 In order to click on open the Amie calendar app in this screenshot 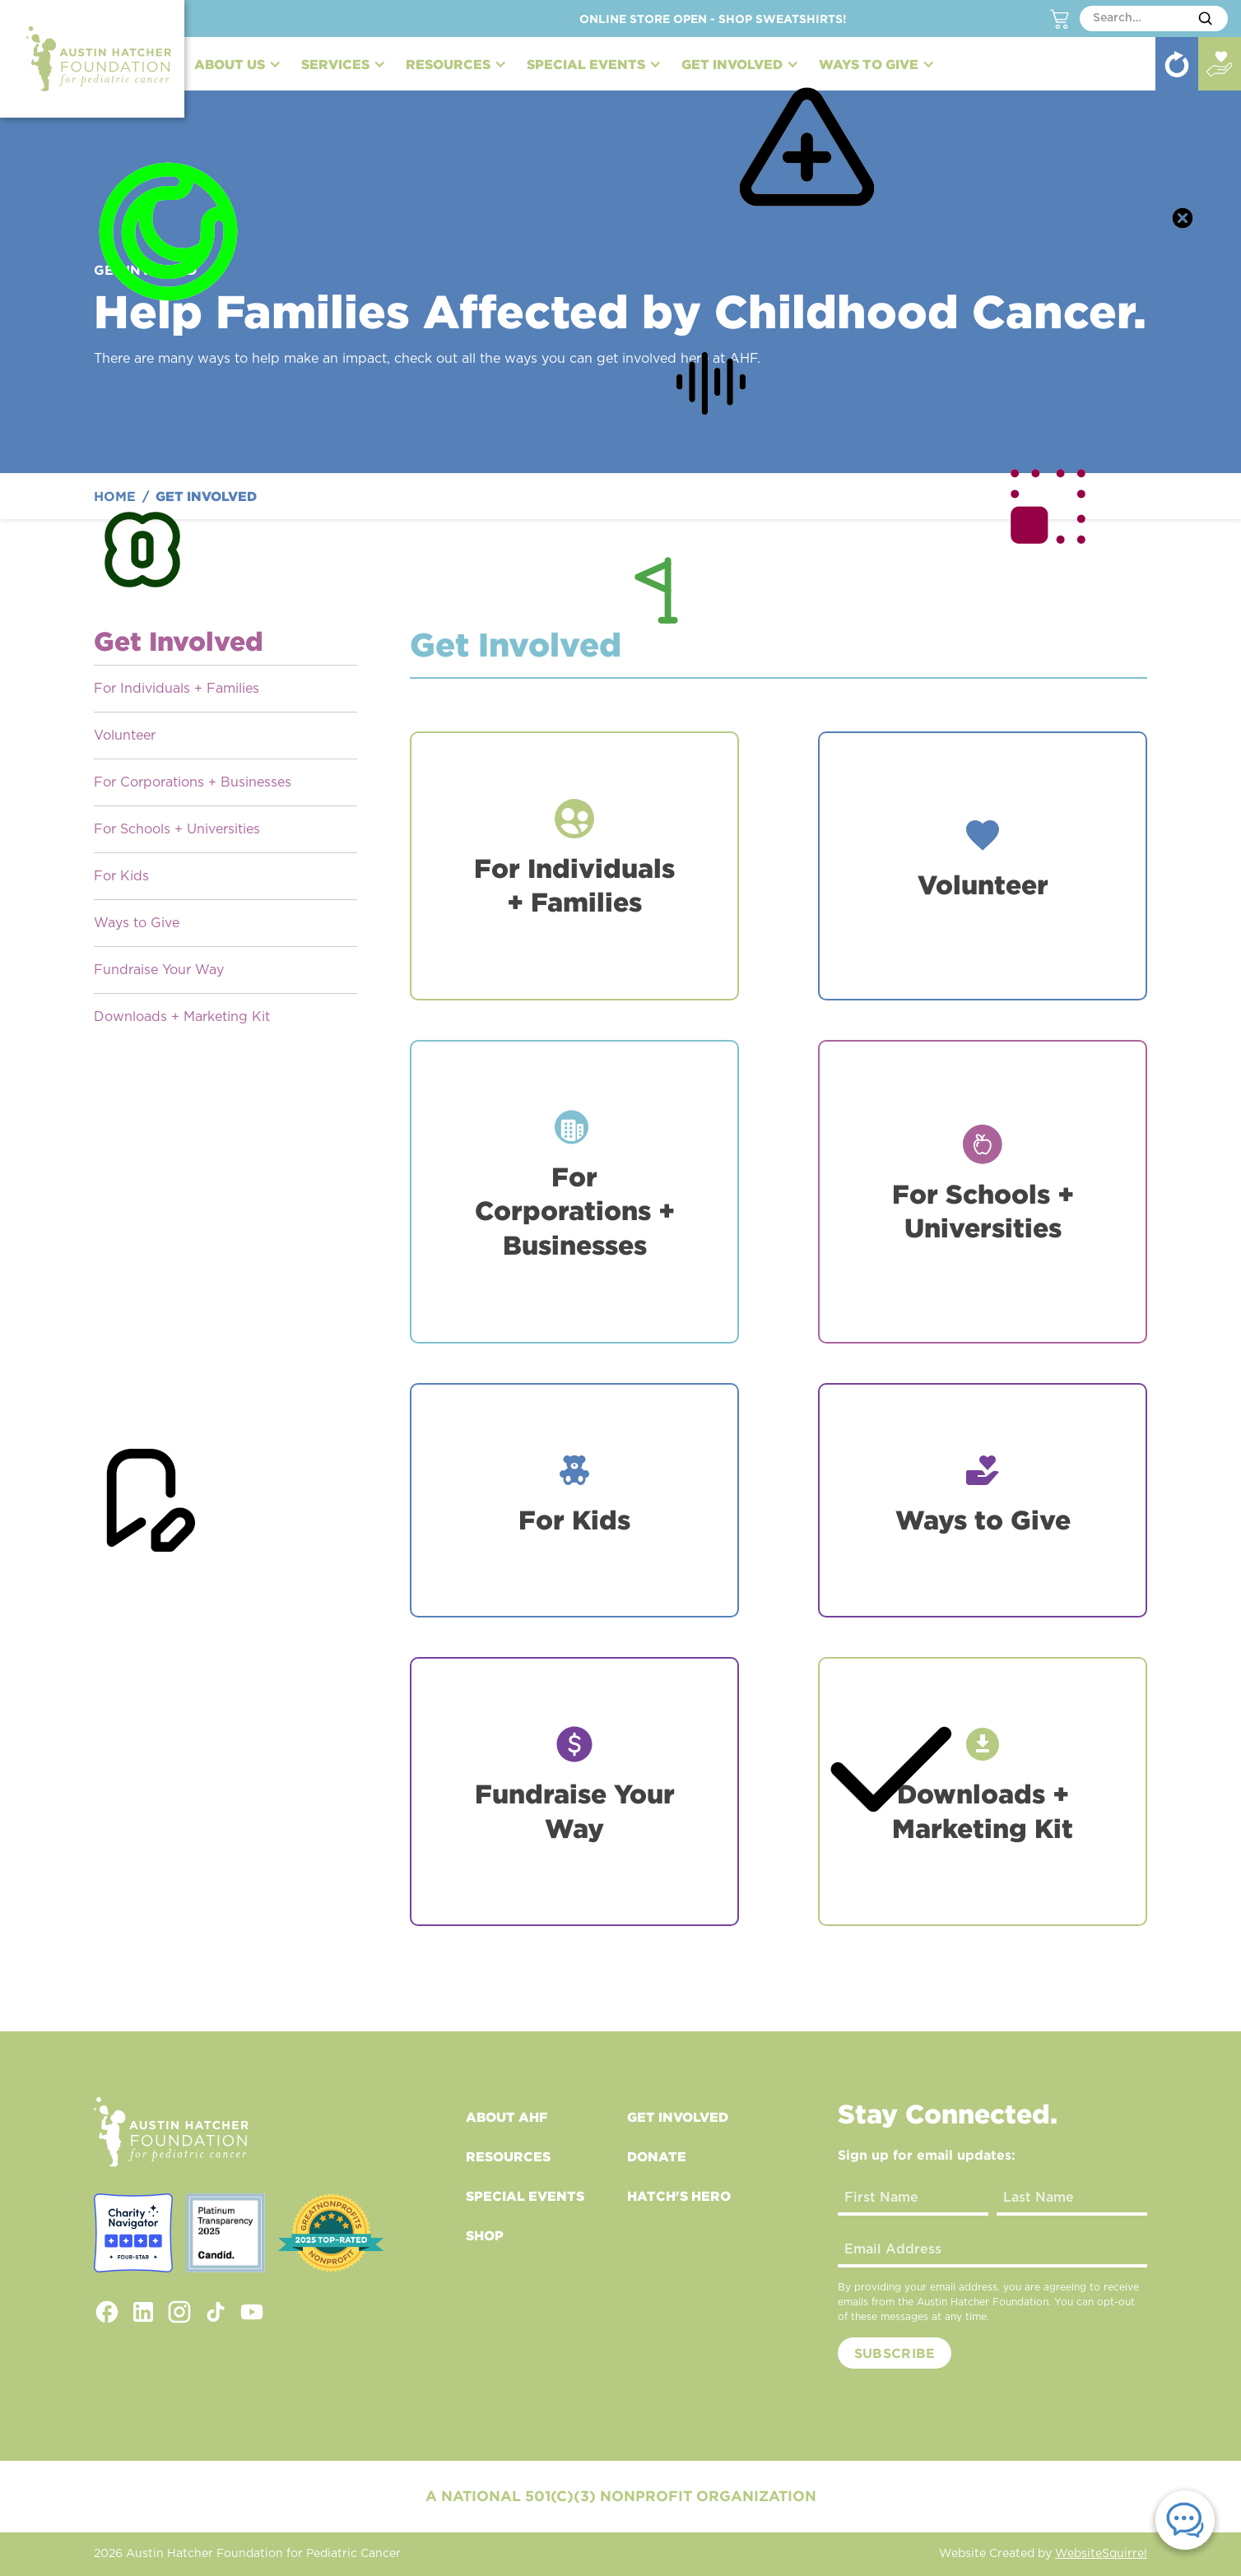, I will do `click(142, 550)`.